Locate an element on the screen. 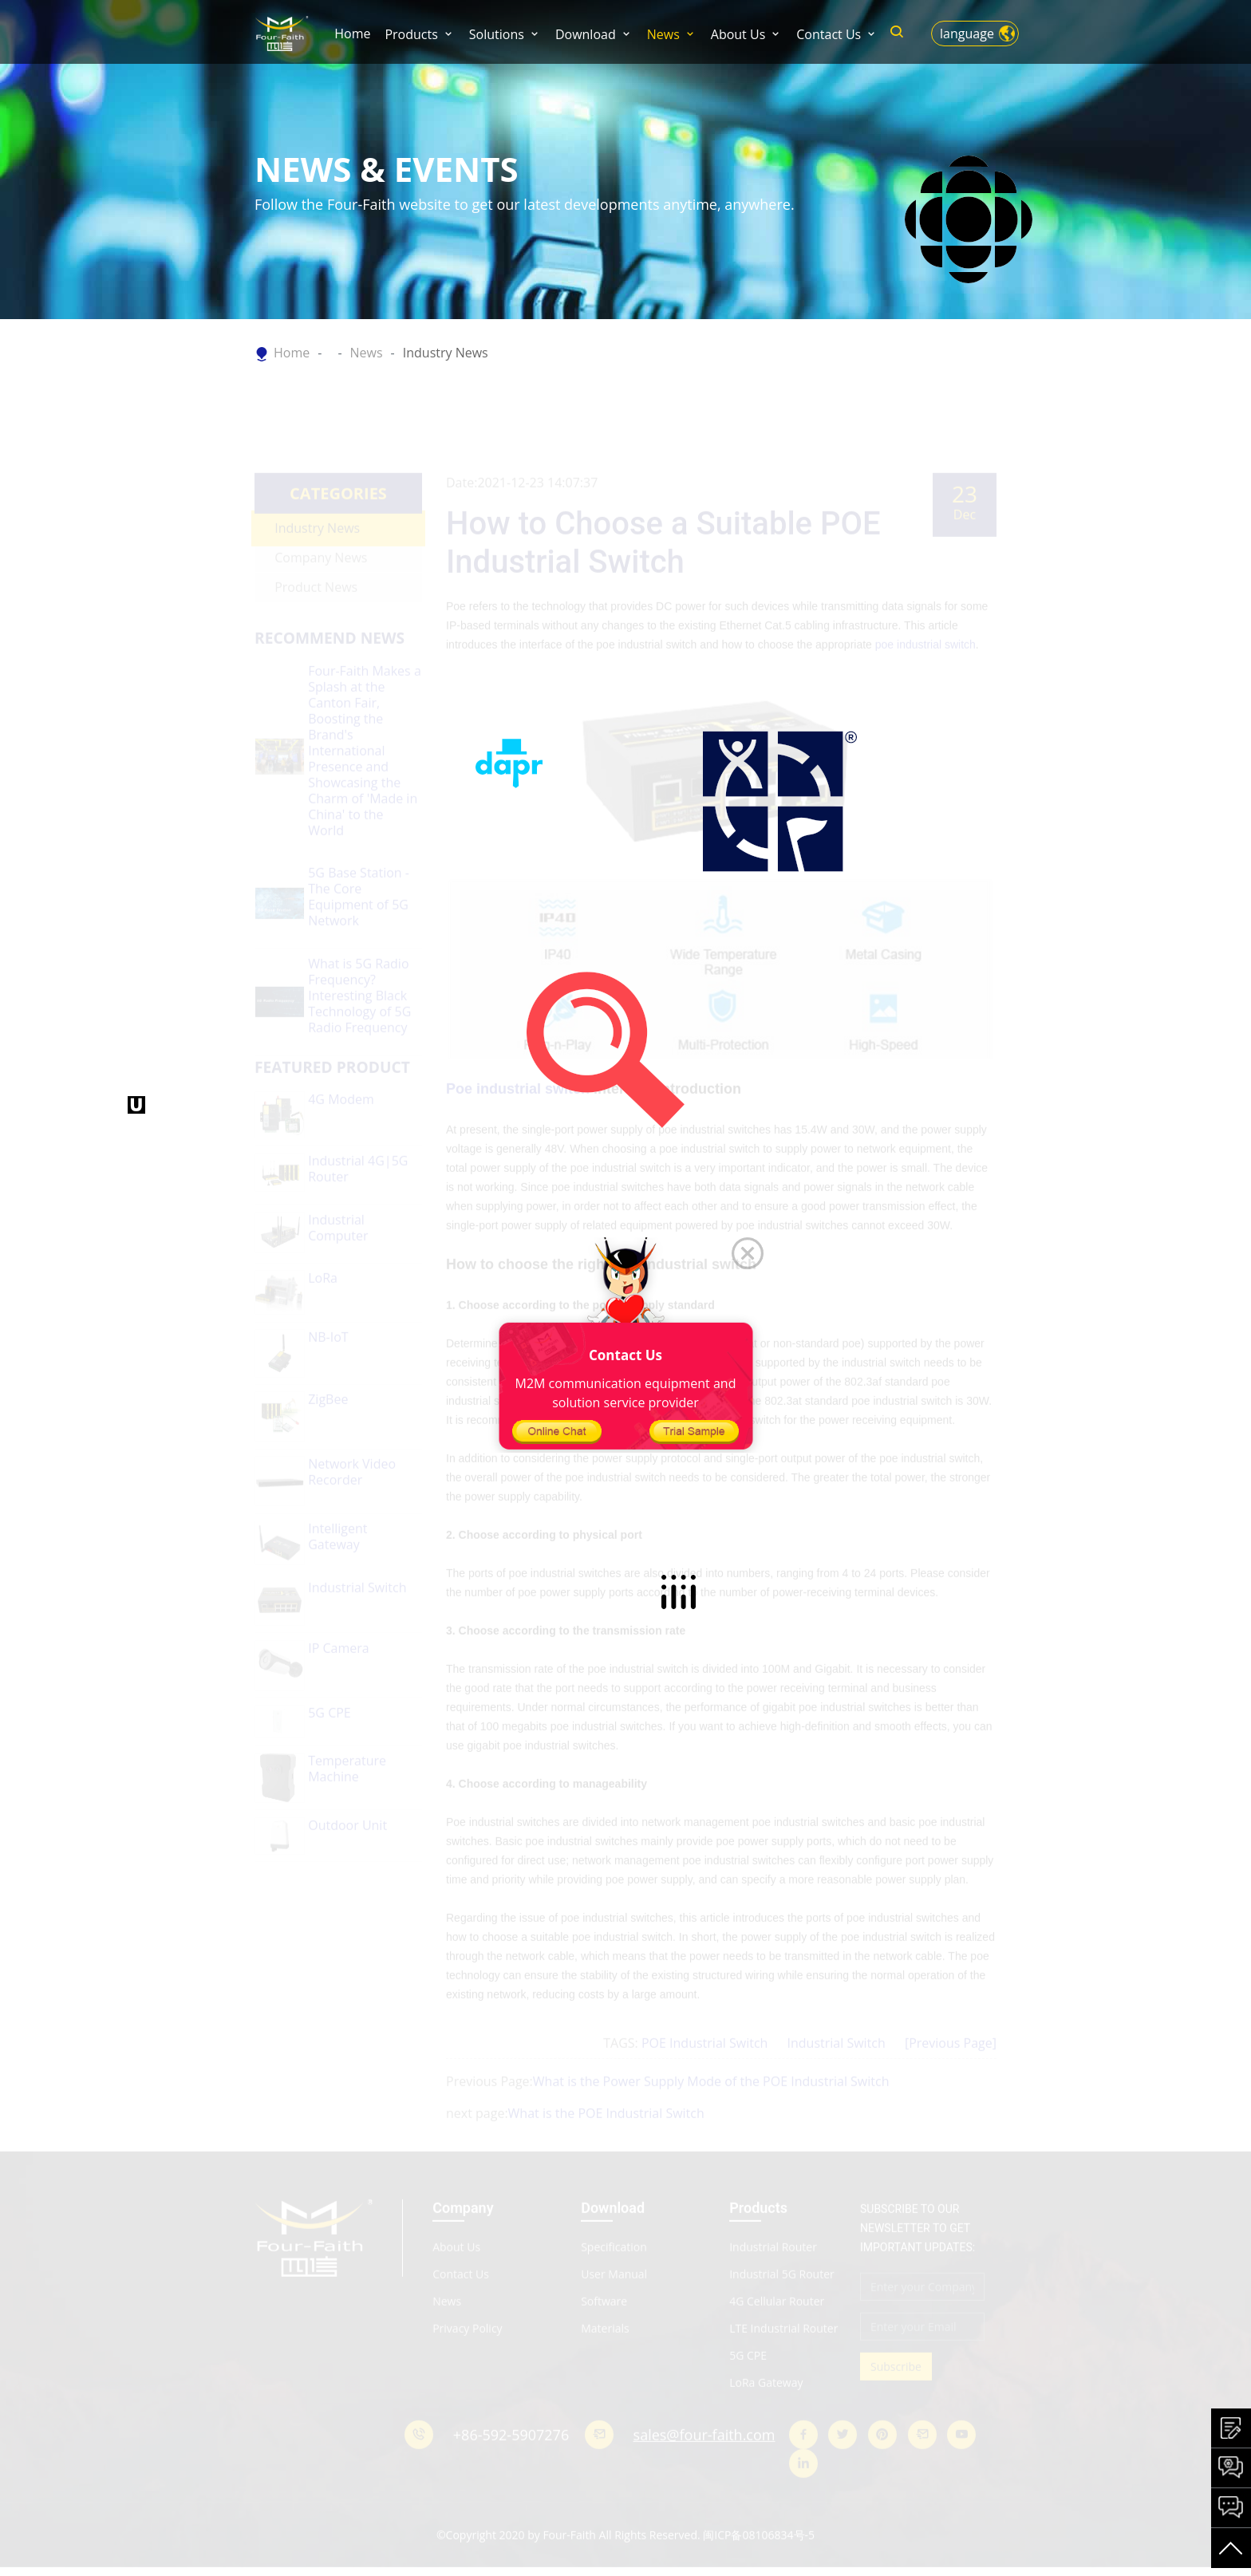 This screenshot has height=2576, width=1251. CBC (Canadian Broadcasting Corporation) logo is located at coordinates (969, 219).